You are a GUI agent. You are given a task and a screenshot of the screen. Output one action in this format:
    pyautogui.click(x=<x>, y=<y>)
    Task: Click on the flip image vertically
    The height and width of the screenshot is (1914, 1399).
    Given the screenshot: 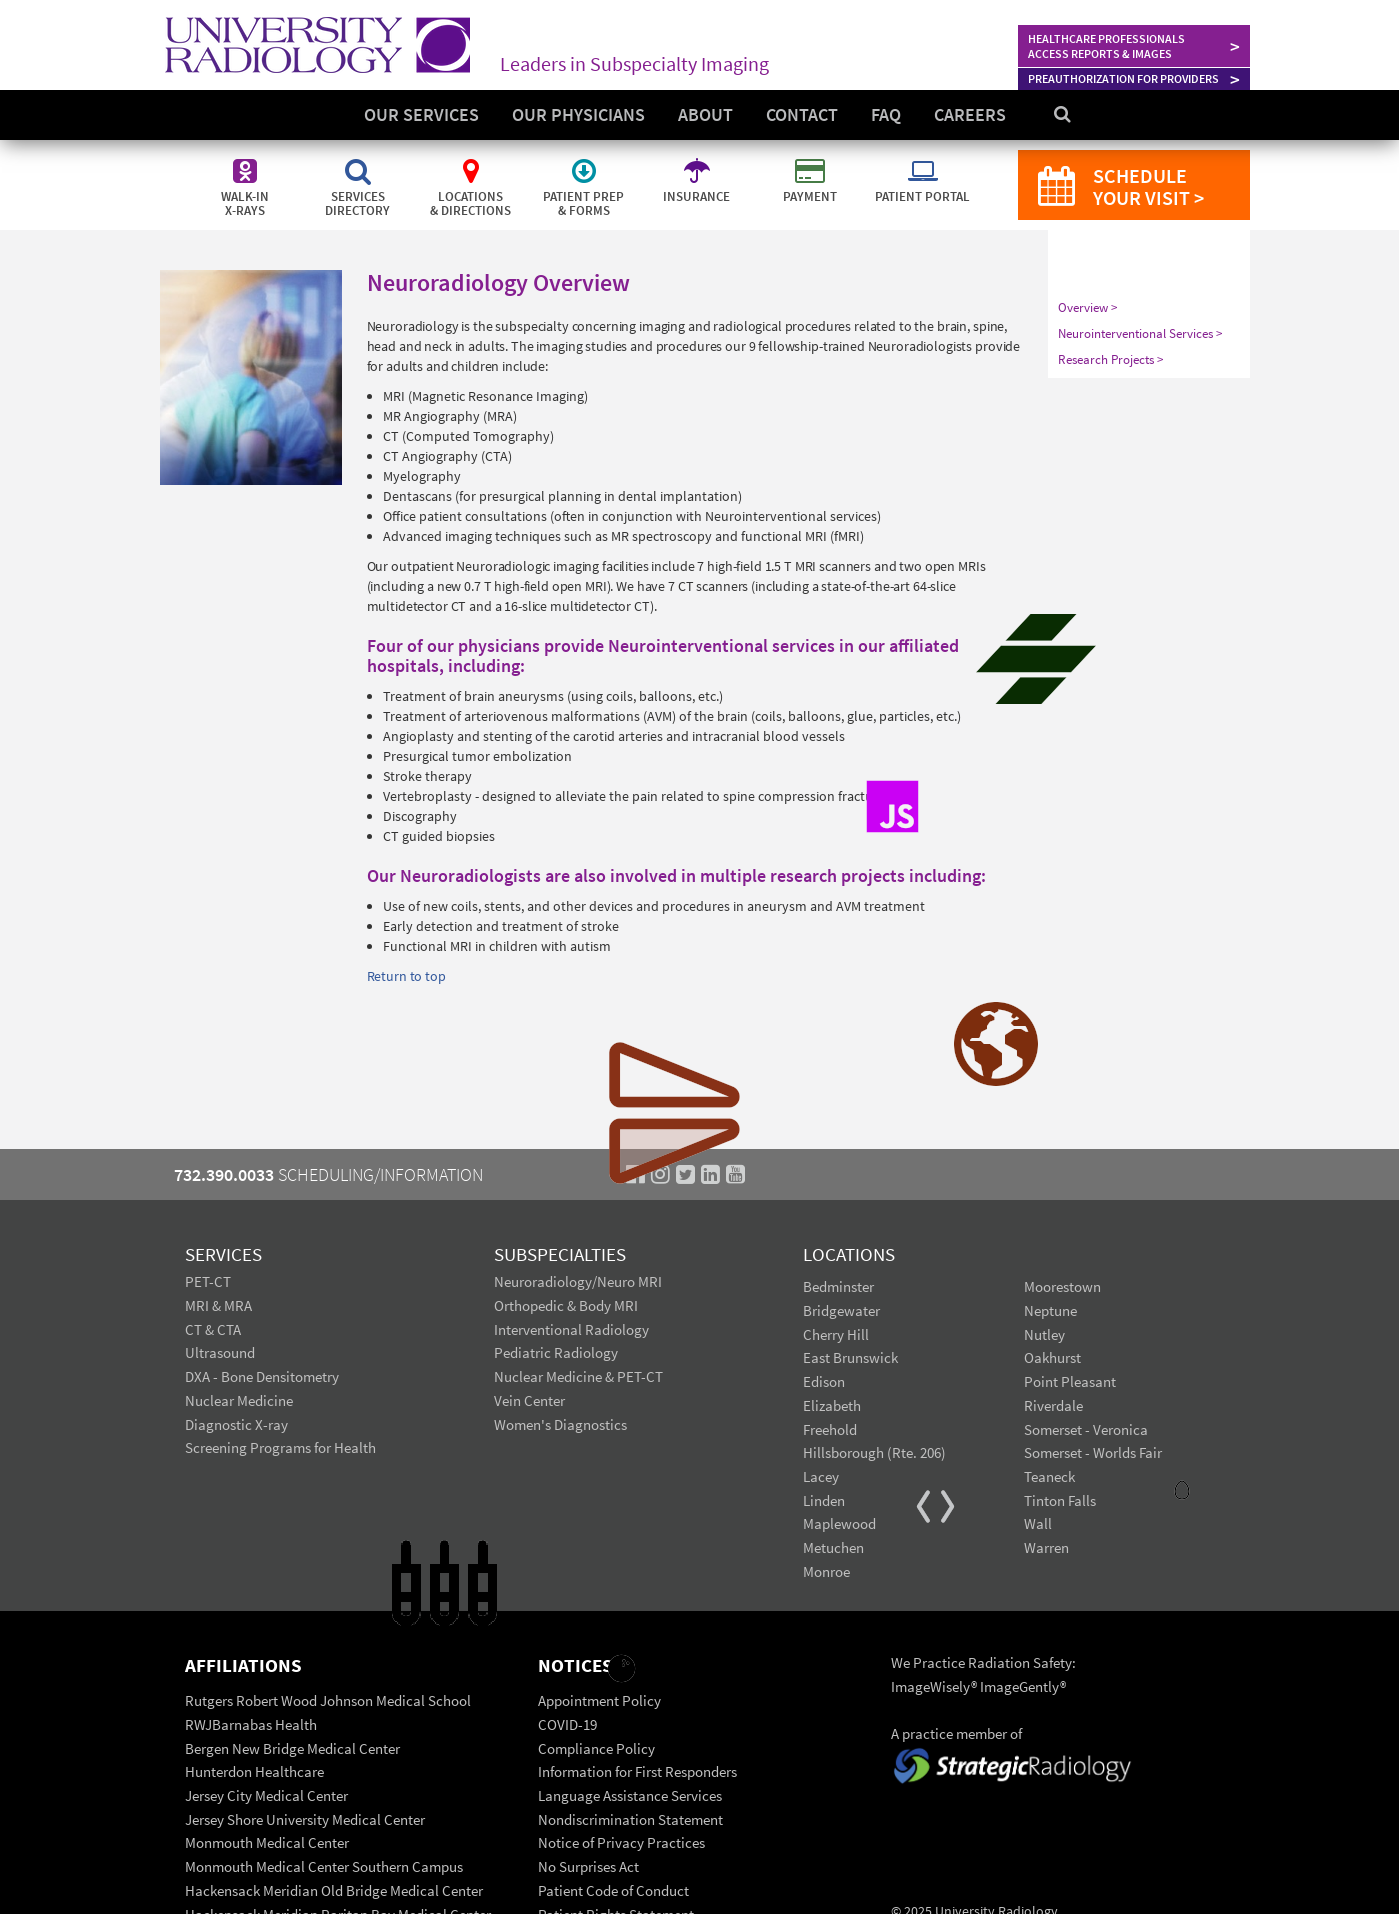 What is the action you would take?
    pyautogui.click(x=669, y=1113)
    